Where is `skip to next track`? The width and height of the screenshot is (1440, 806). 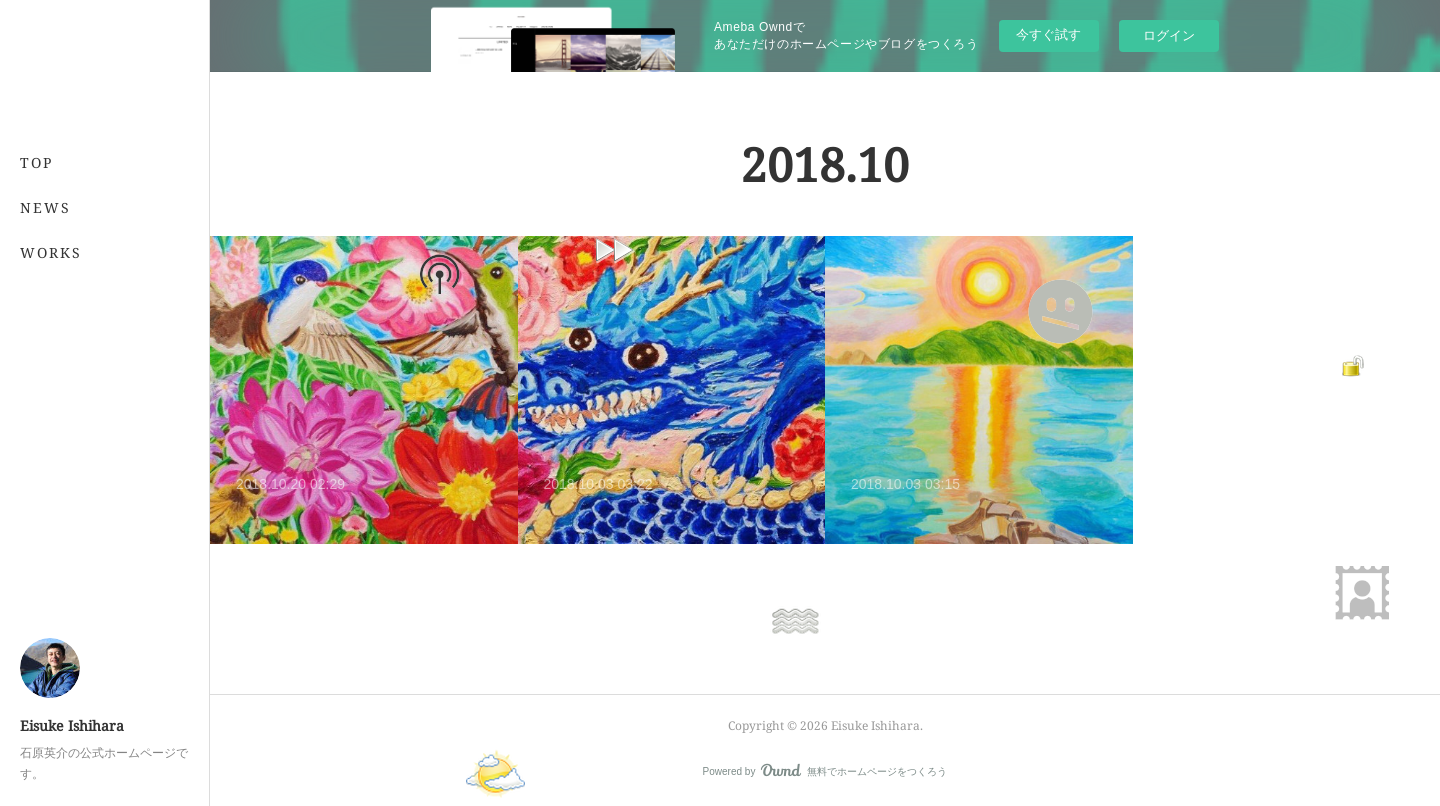
skip to next track is located at coordinates (614, 250).